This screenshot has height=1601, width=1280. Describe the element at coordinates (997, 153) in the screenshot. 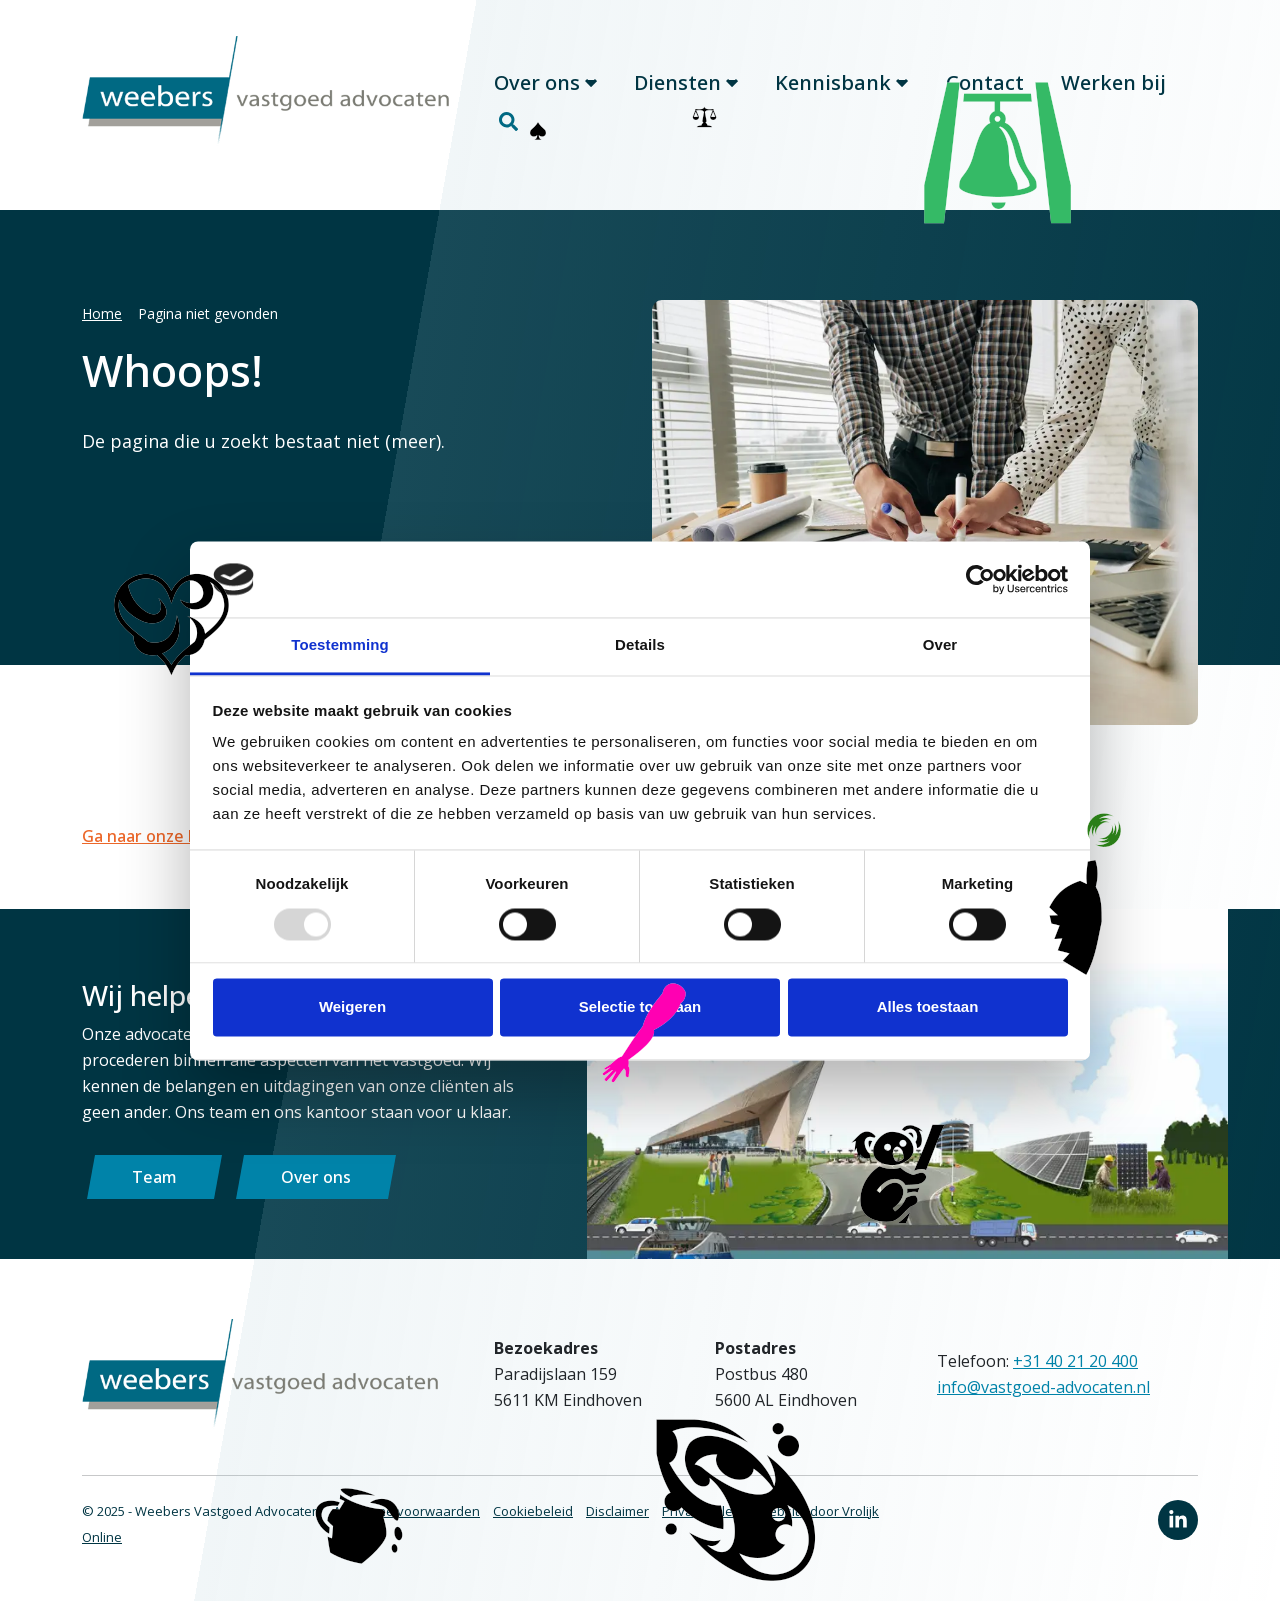

I see `carillon or bell tower instrument` at that location.